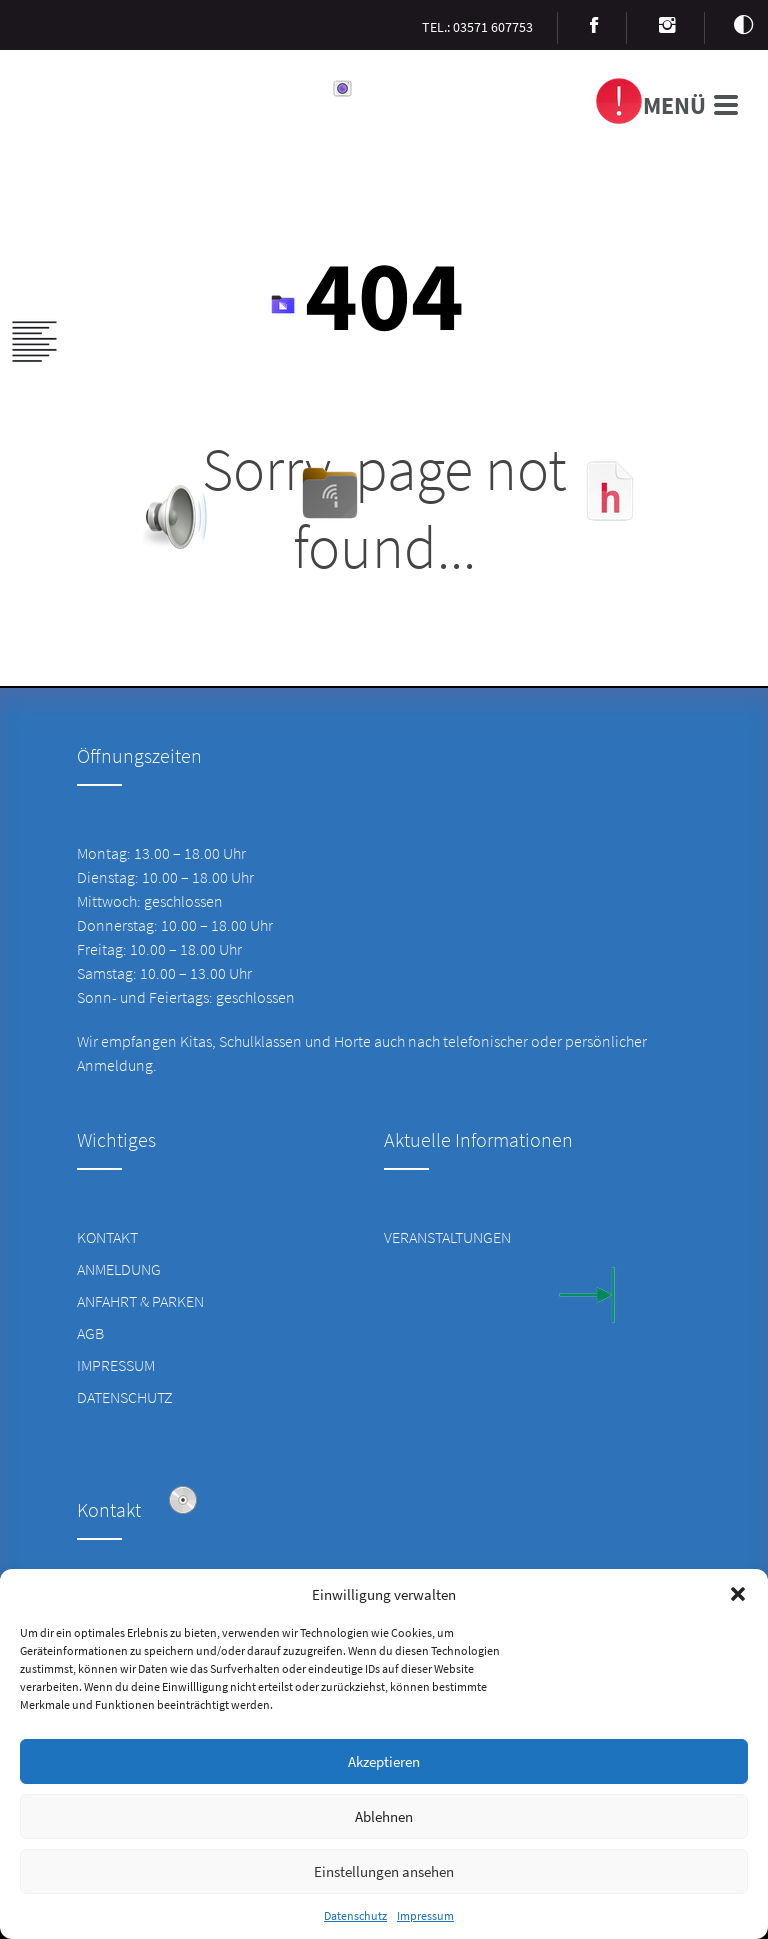  Describe the element at coordinates (34, 342) in the screenshot. I see `align text to the left margin` at that location.